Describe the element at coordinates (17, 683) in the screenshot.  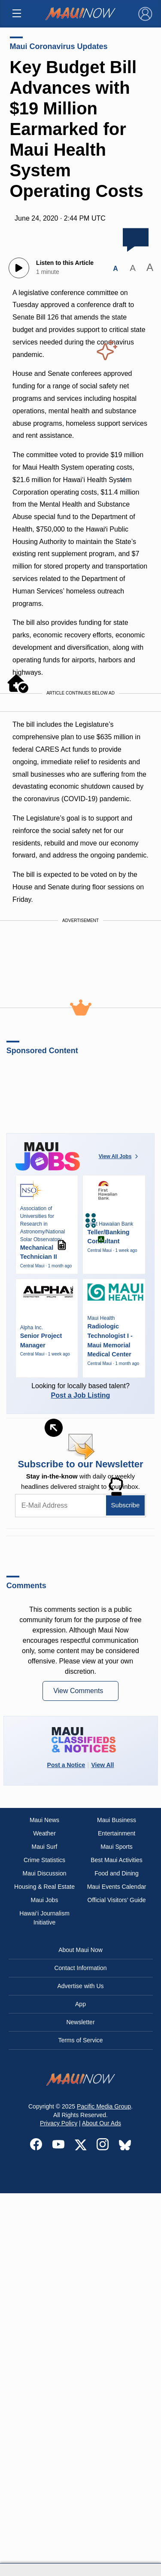
I see `verified medical home or healthcare facility` at that location.